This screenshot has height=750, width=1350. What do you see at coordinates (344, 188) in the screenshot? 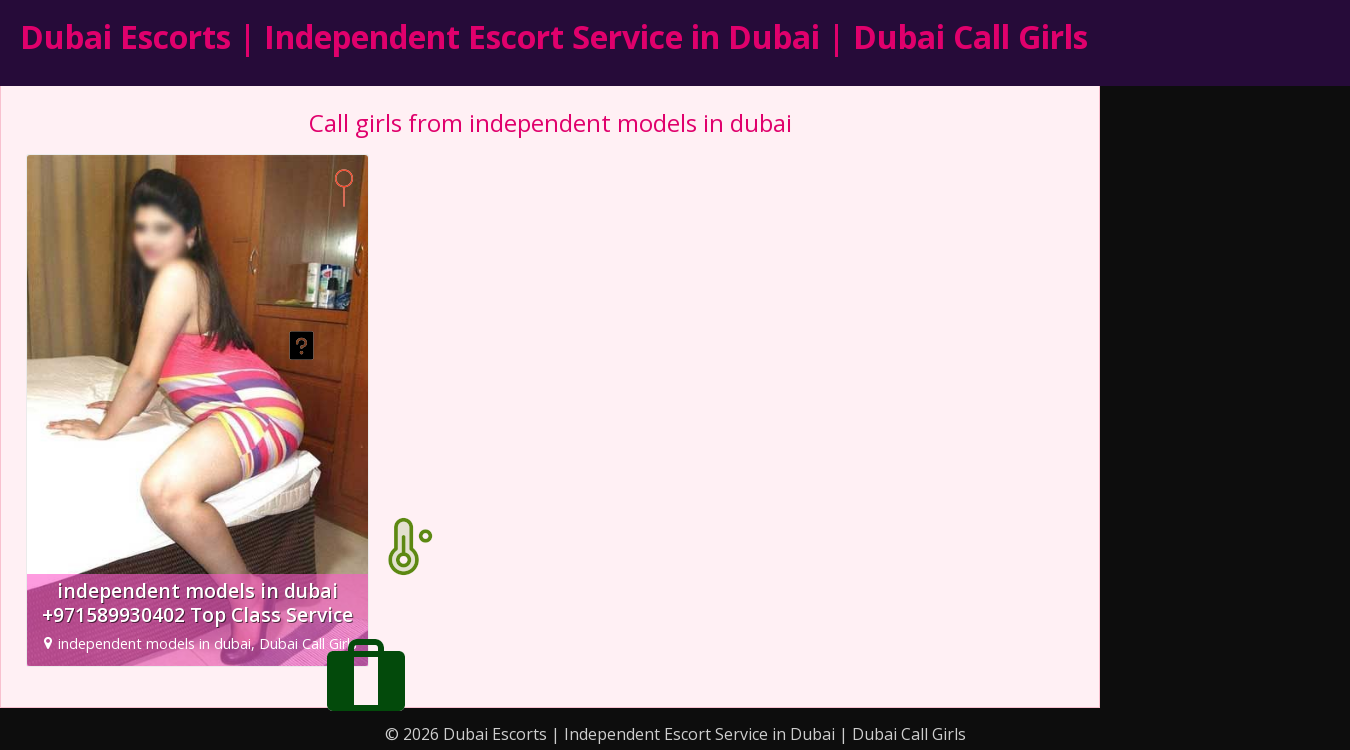
I see `mark a location on a map` at bounding box center [344, 188].